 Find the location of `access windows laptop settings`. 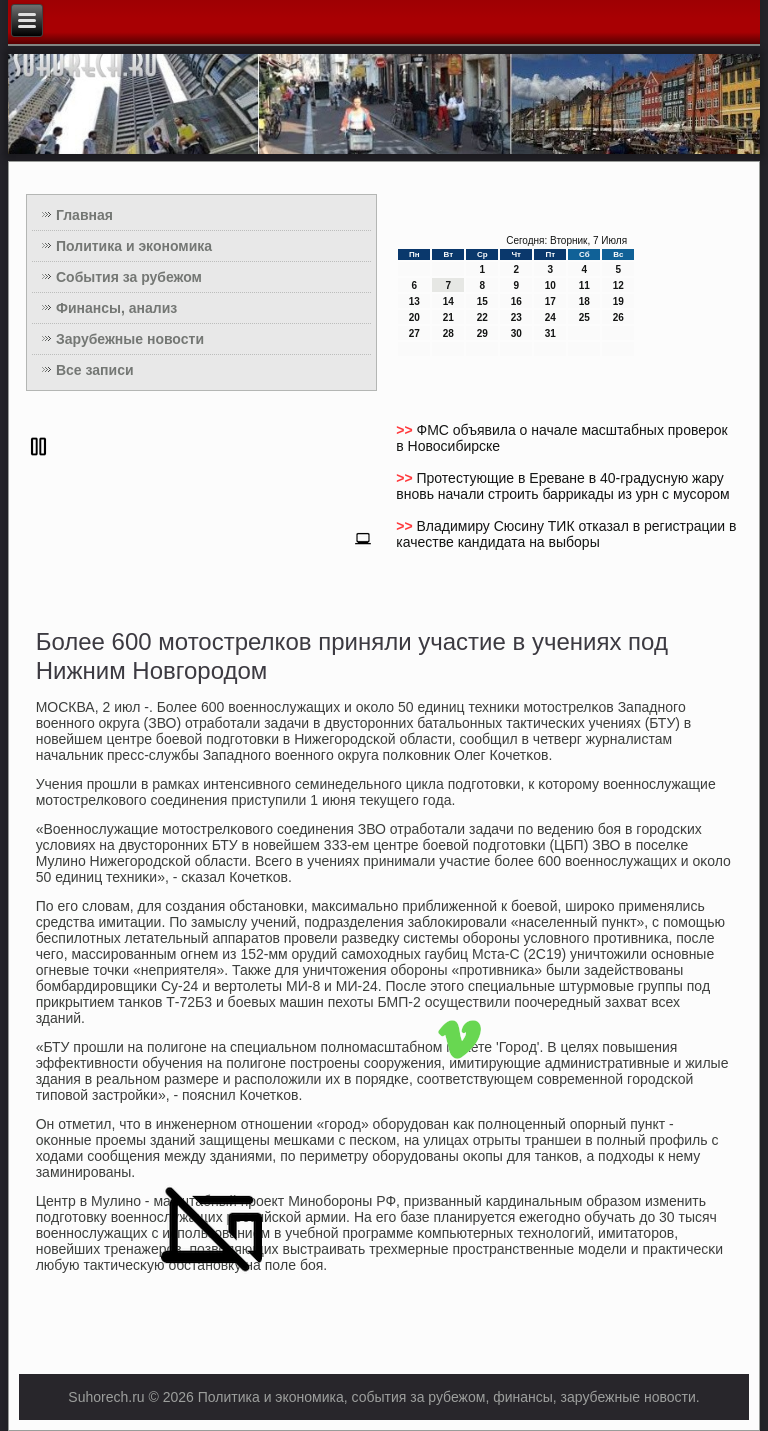

access windows laptop settings is located at coordinates (363, 539).